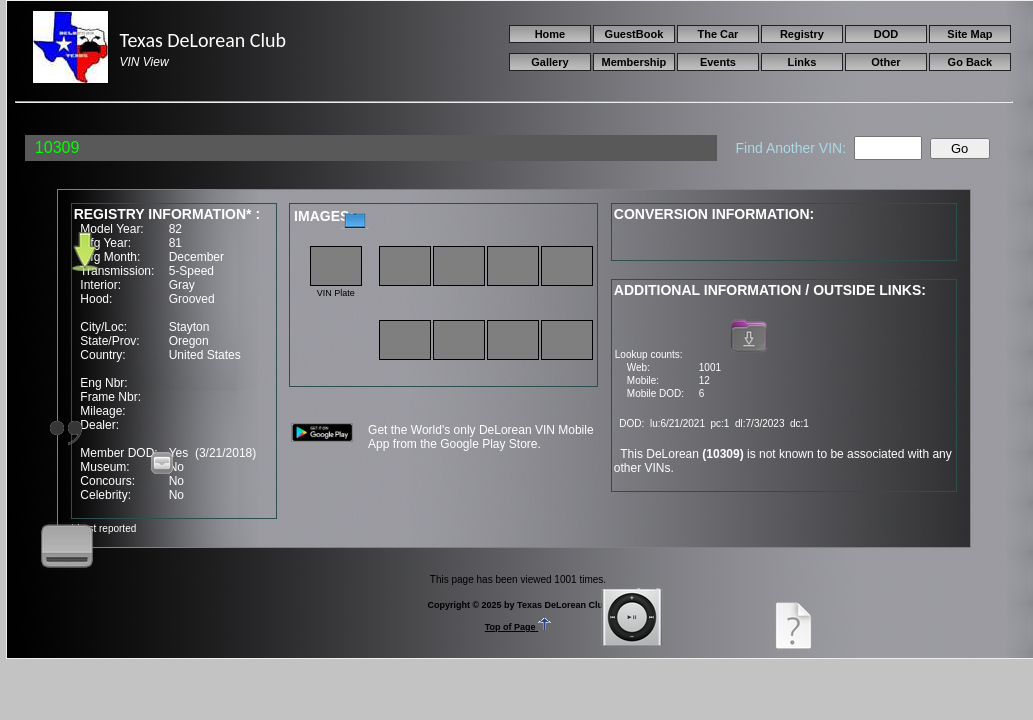 The width and height of the screenshot is (1033, 720). What do you see at coordinates (66, 433) in the screenshot?
I see `punctuation input mode is currently inactive` at bounding box center [66, 433].